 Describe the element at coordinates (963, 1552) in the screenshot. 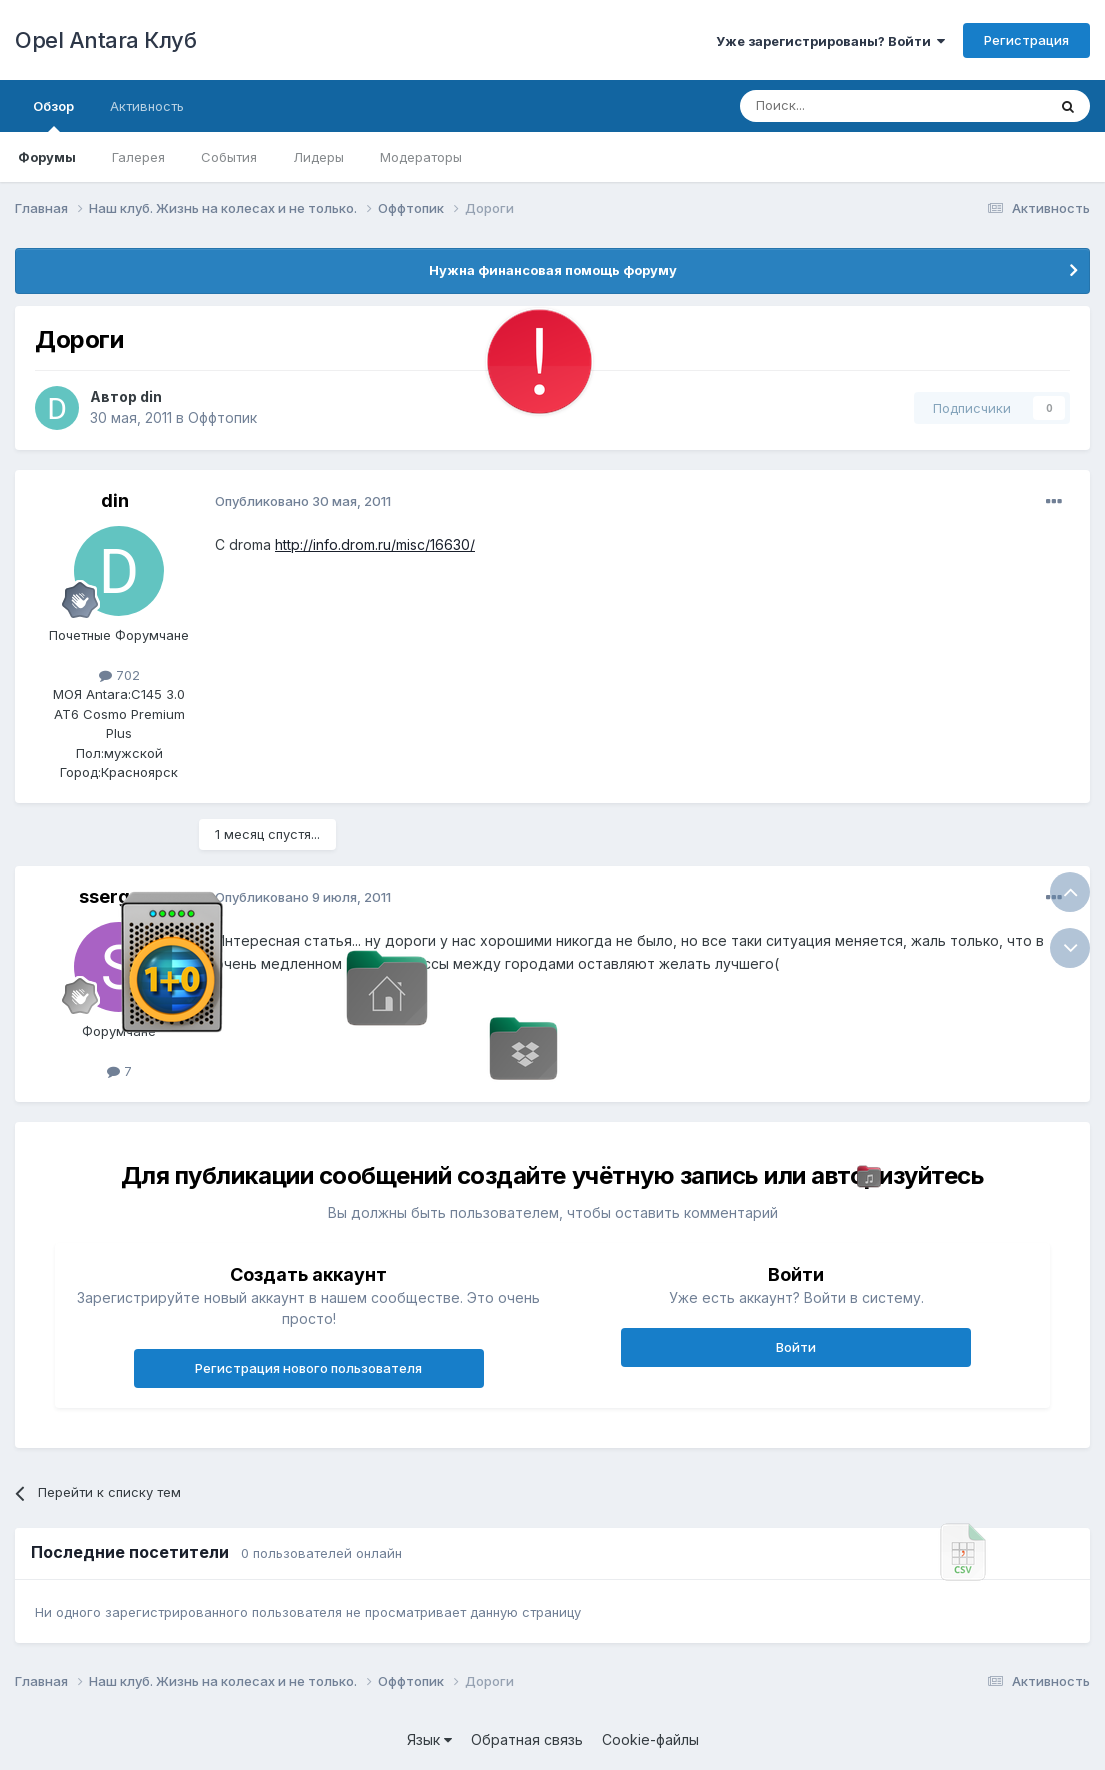

I see `open a CSV spreadsheet file` at that location.